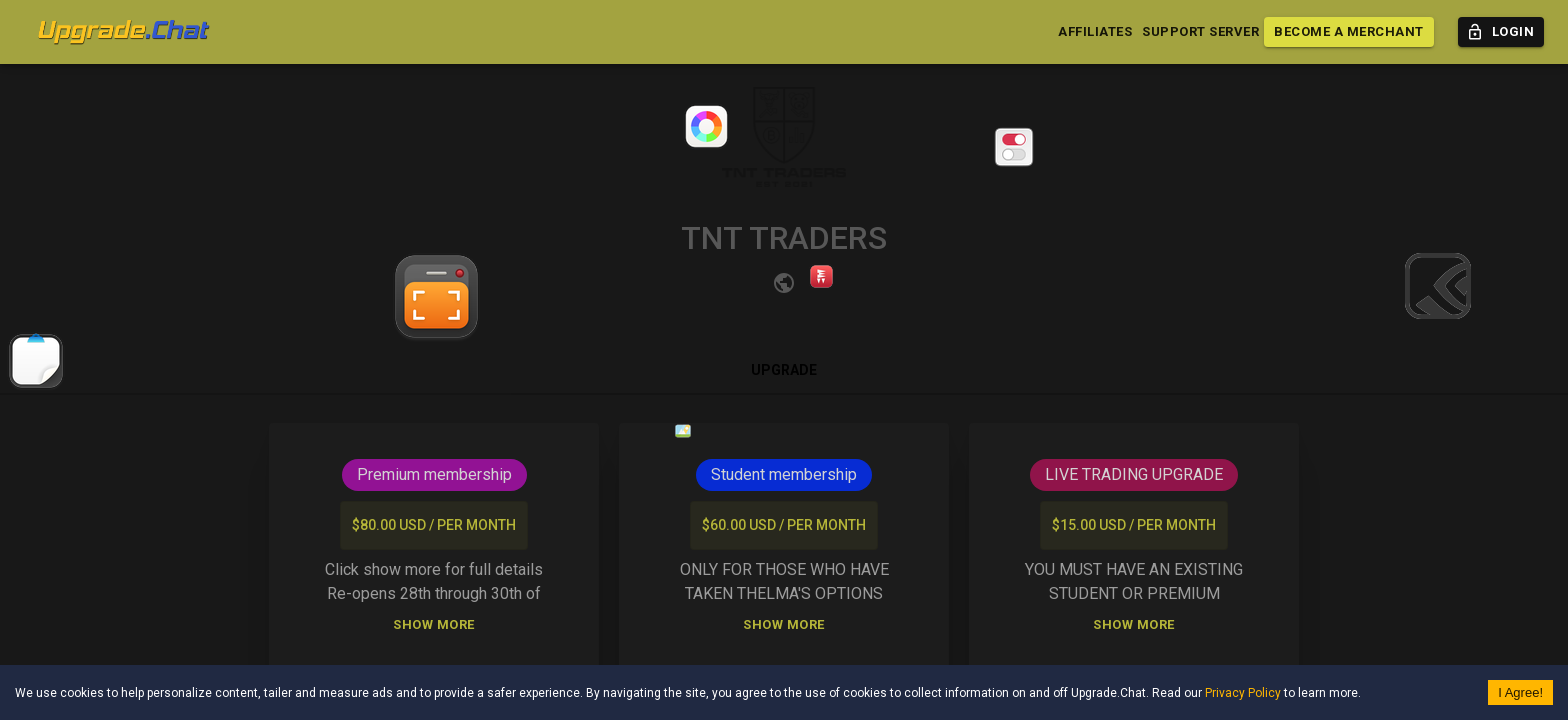  I want to click on open persepolis download manager, so click(821, 276).